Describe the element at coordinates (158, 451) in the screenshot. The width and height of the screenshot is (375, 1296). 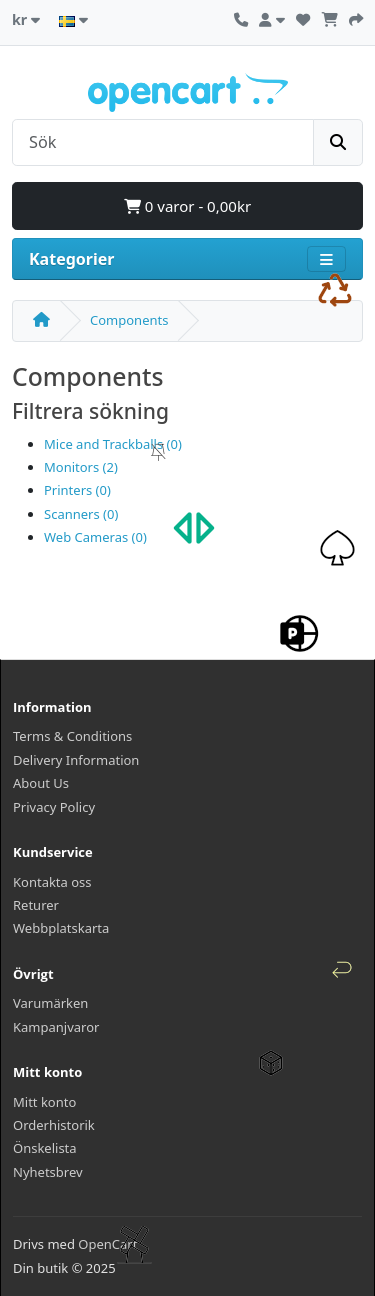
I see `unpin this item` at that location.